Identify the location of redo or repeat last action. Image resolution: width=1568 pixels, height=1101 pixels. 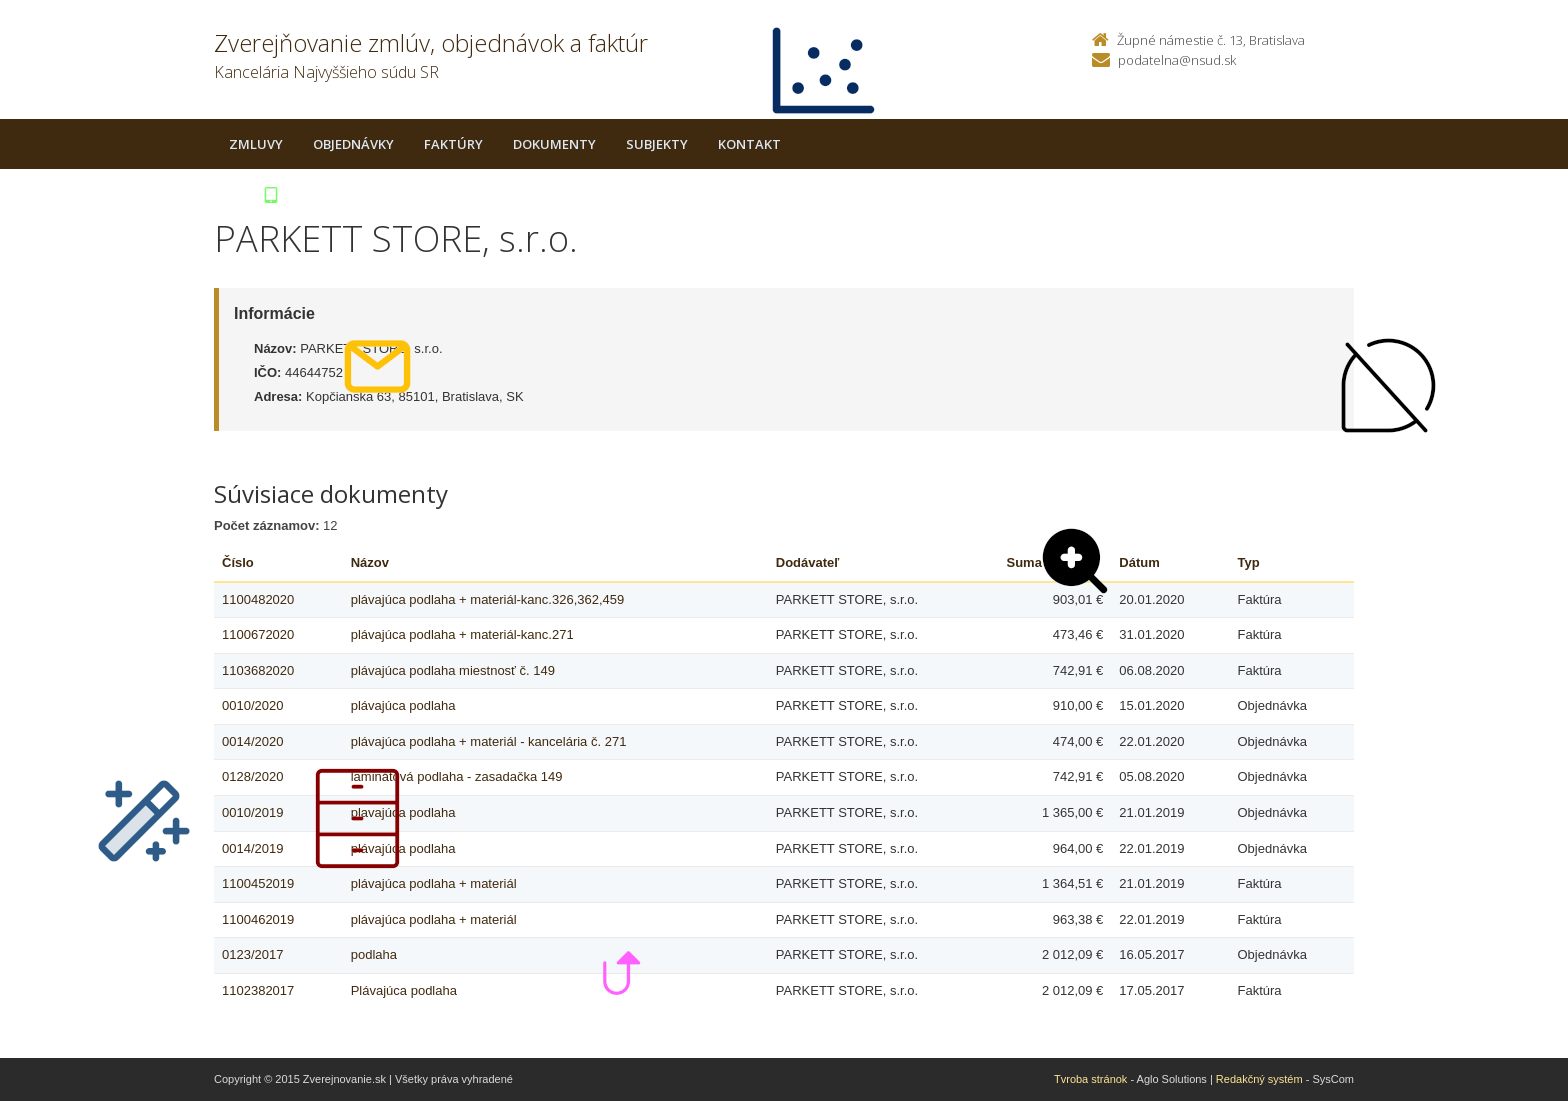
(620, 973).